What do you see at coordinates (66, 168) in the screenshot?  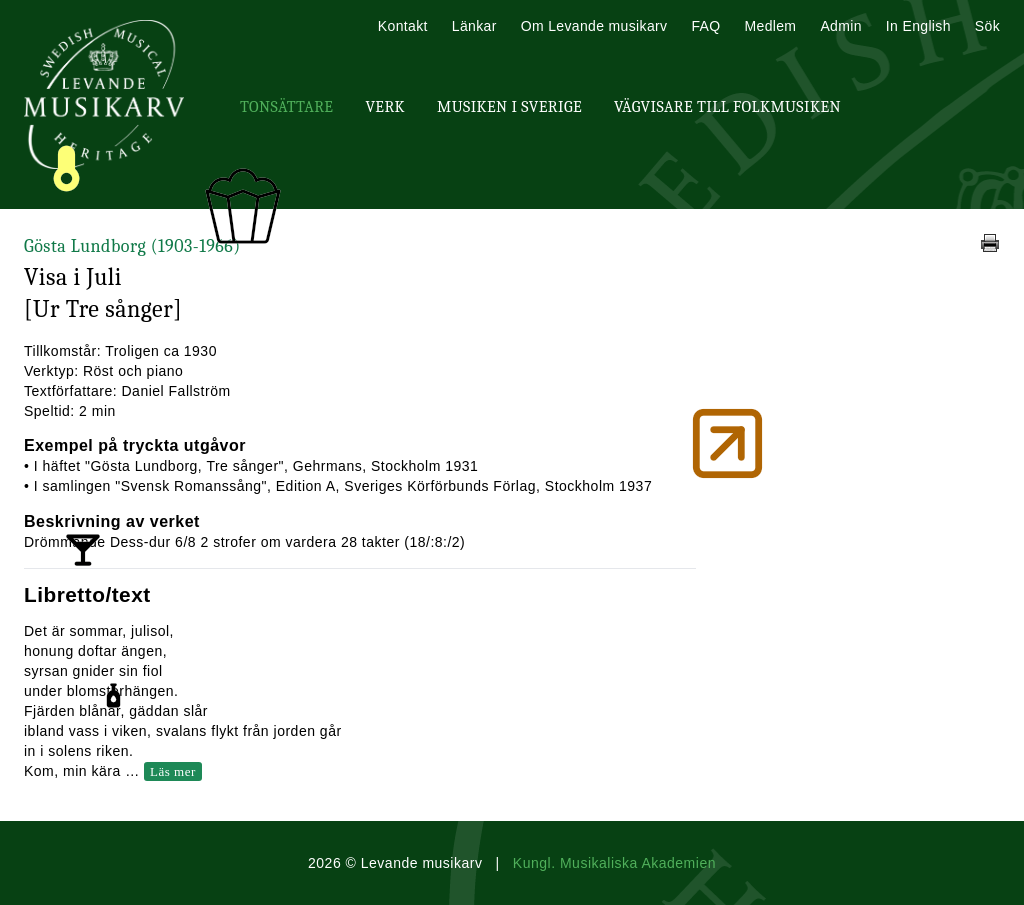 I see `indicates freezing or lowest temperature setting` at bounding box center [66, 168].